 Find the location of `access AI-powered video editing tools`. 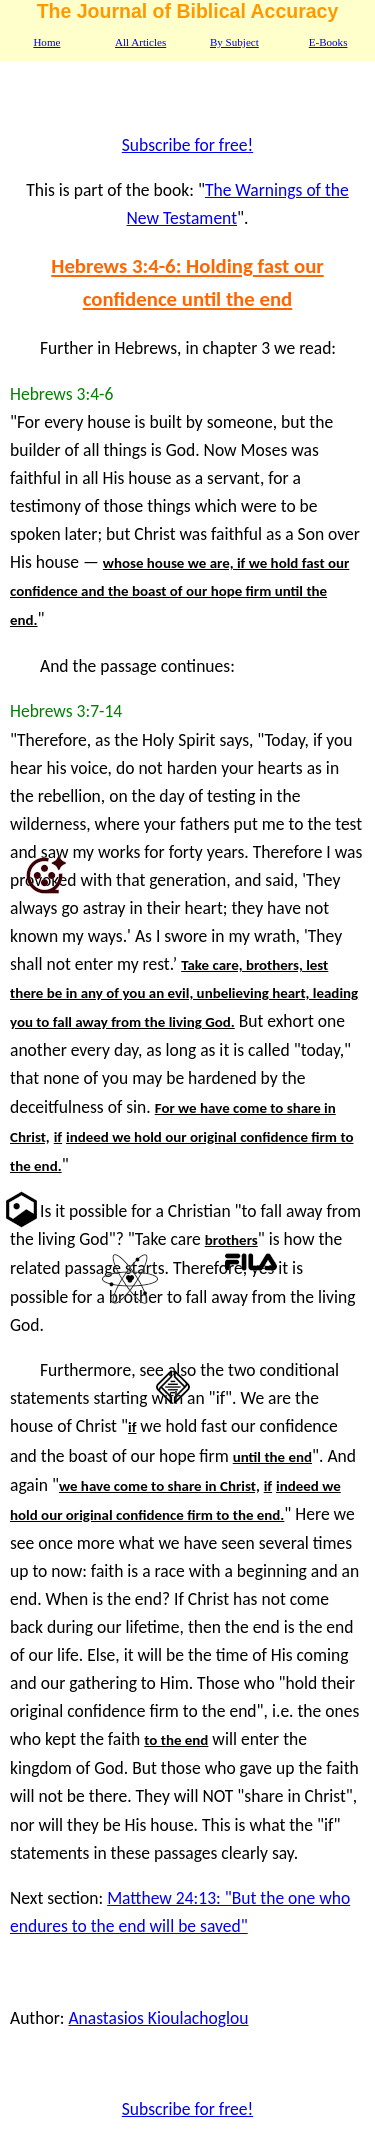

access AI-powered video editing tools is located at coordinates (44, 875).